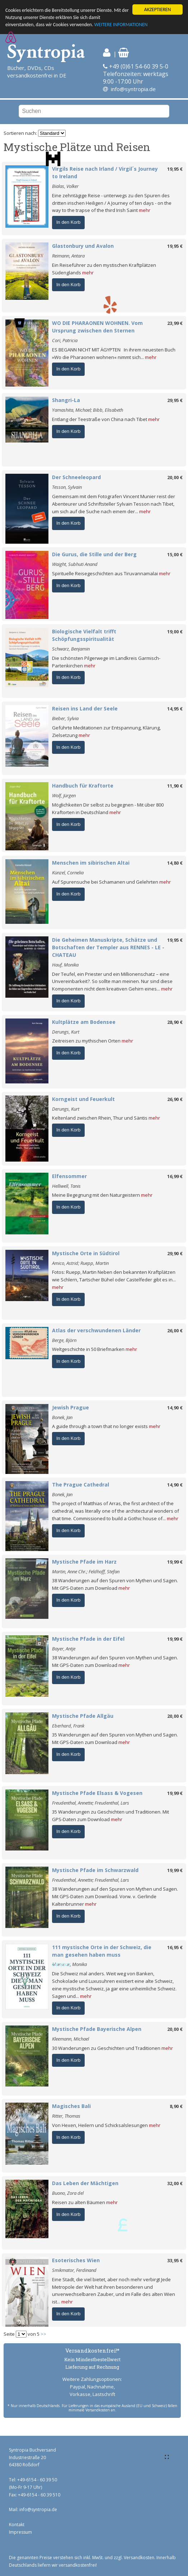  What do you see at coordinates (123, 2225) in the screenshot?
I see `indicates british pound currency` at bounding box center [123, 2225].